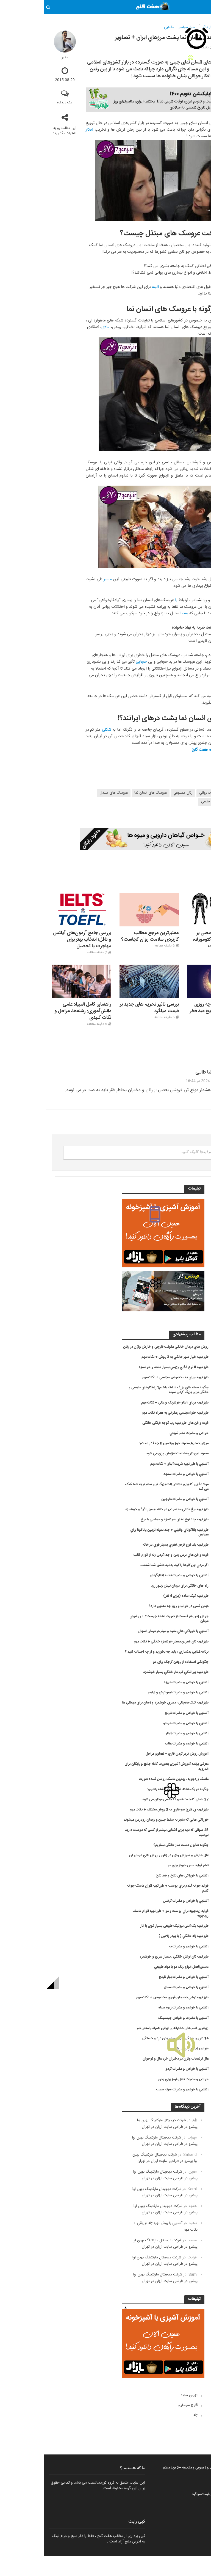  Describe the element at coordinates (126, 2308) in the screenshot. I see `set a function breakpoint in the debugger` at that location.